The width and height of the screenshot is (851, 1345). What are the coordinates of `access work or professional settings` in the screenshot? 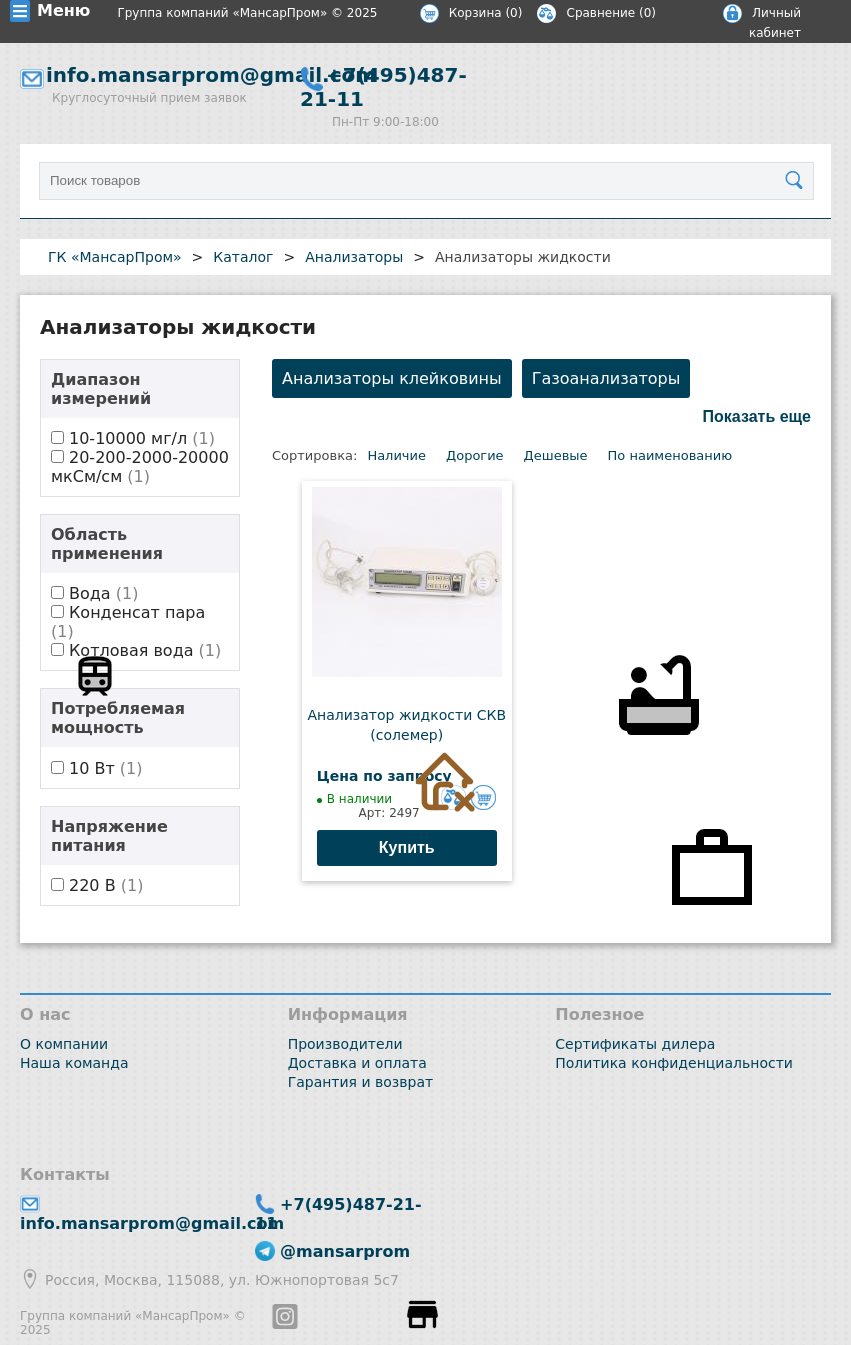 It's located at (712, 869).